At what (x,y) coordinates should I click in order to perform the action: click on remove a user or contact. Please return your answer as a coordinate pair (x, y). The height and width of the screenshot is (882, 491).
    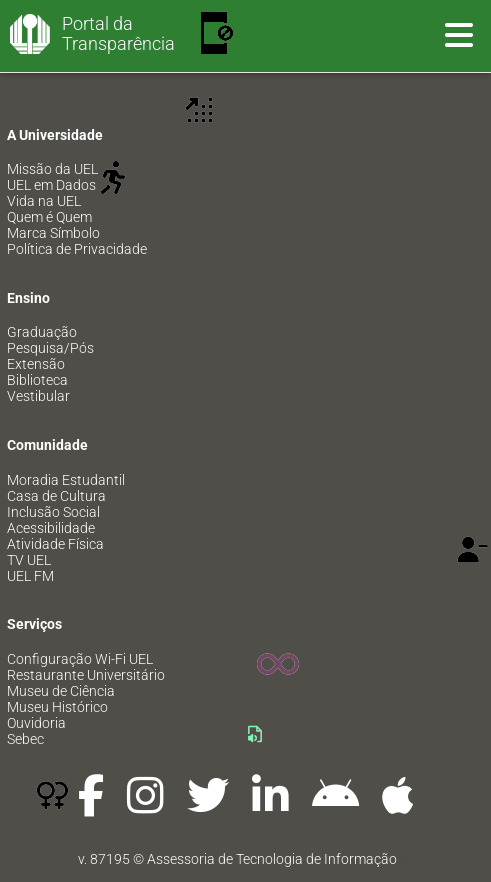
    Looking at the image, I should click on (471, 549).